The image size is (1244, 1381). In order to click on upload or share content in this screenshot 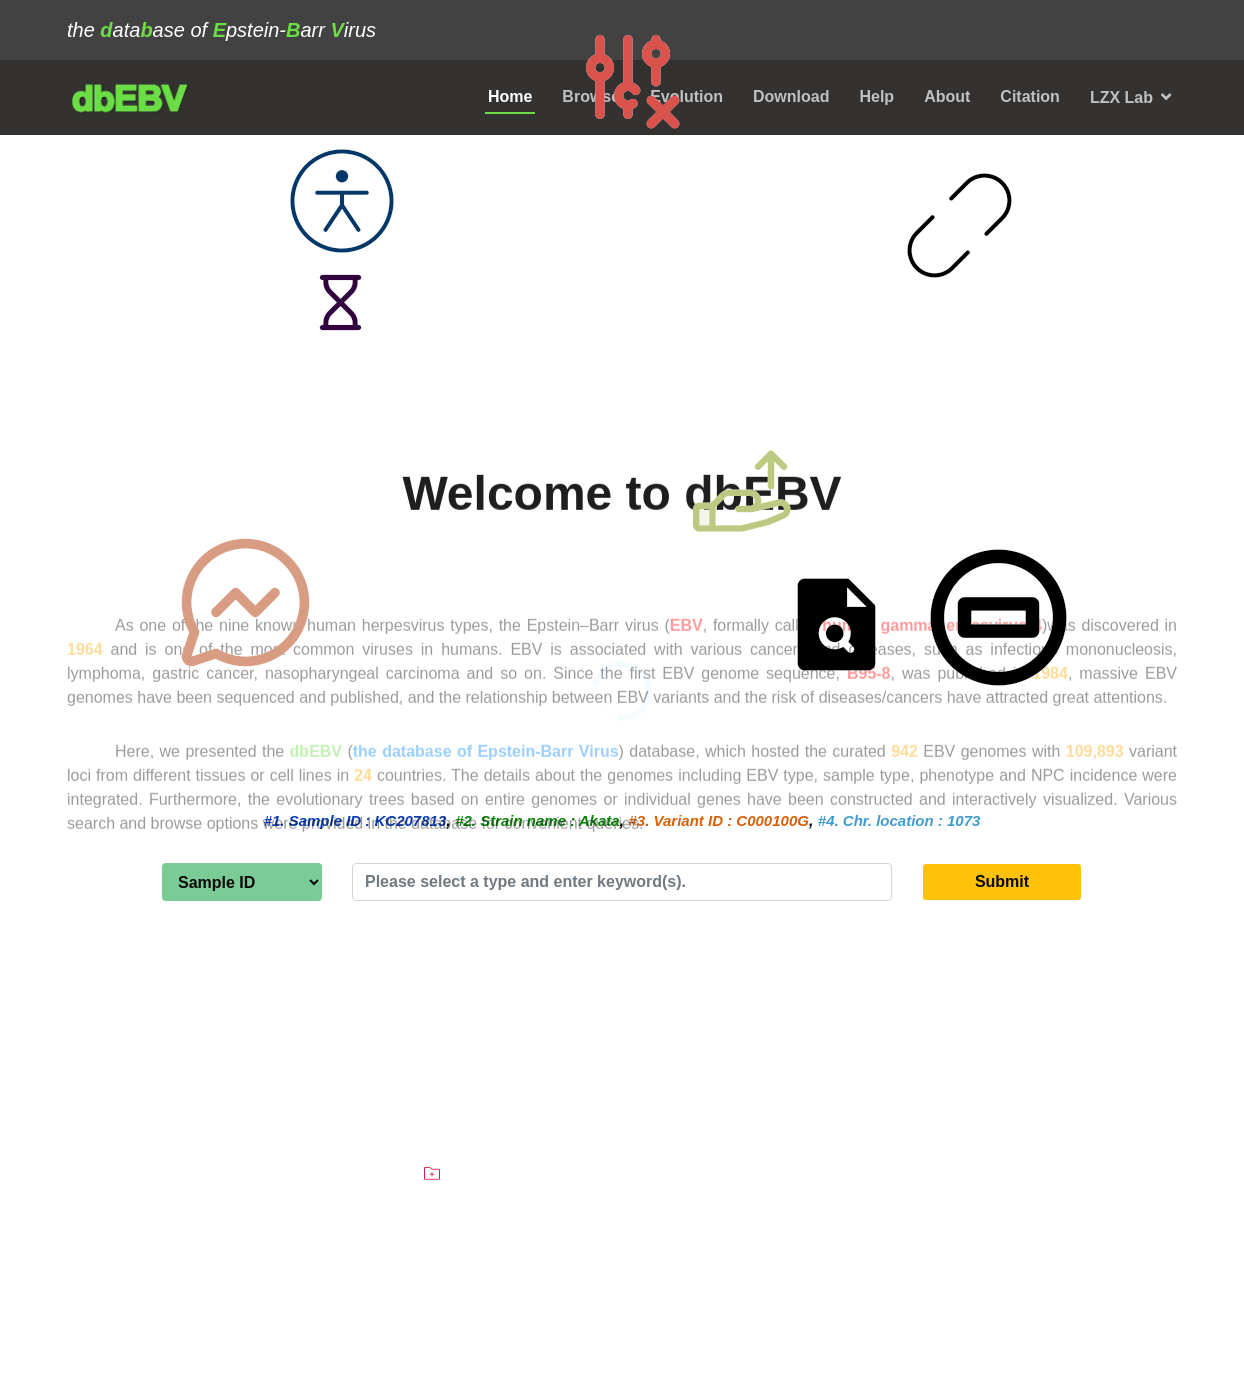, I will do `click(745, 496)`.